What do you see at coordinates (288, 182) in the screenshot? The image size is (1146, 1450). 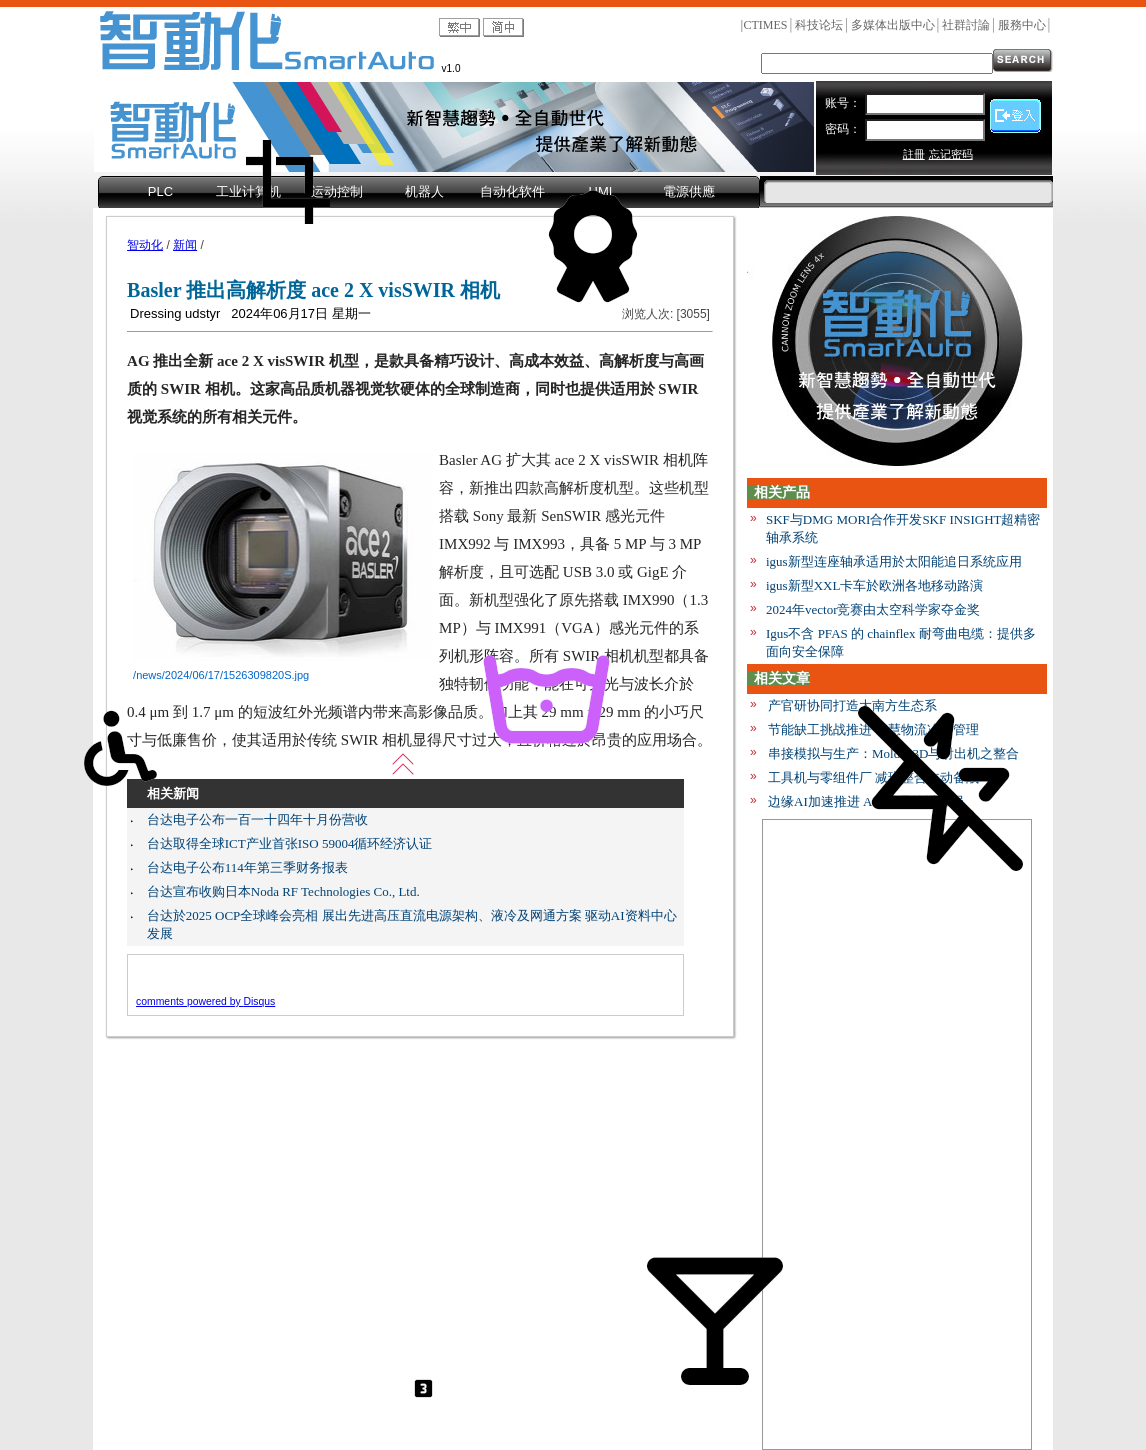 I see `crop an image` at bounding box center [288, 182].